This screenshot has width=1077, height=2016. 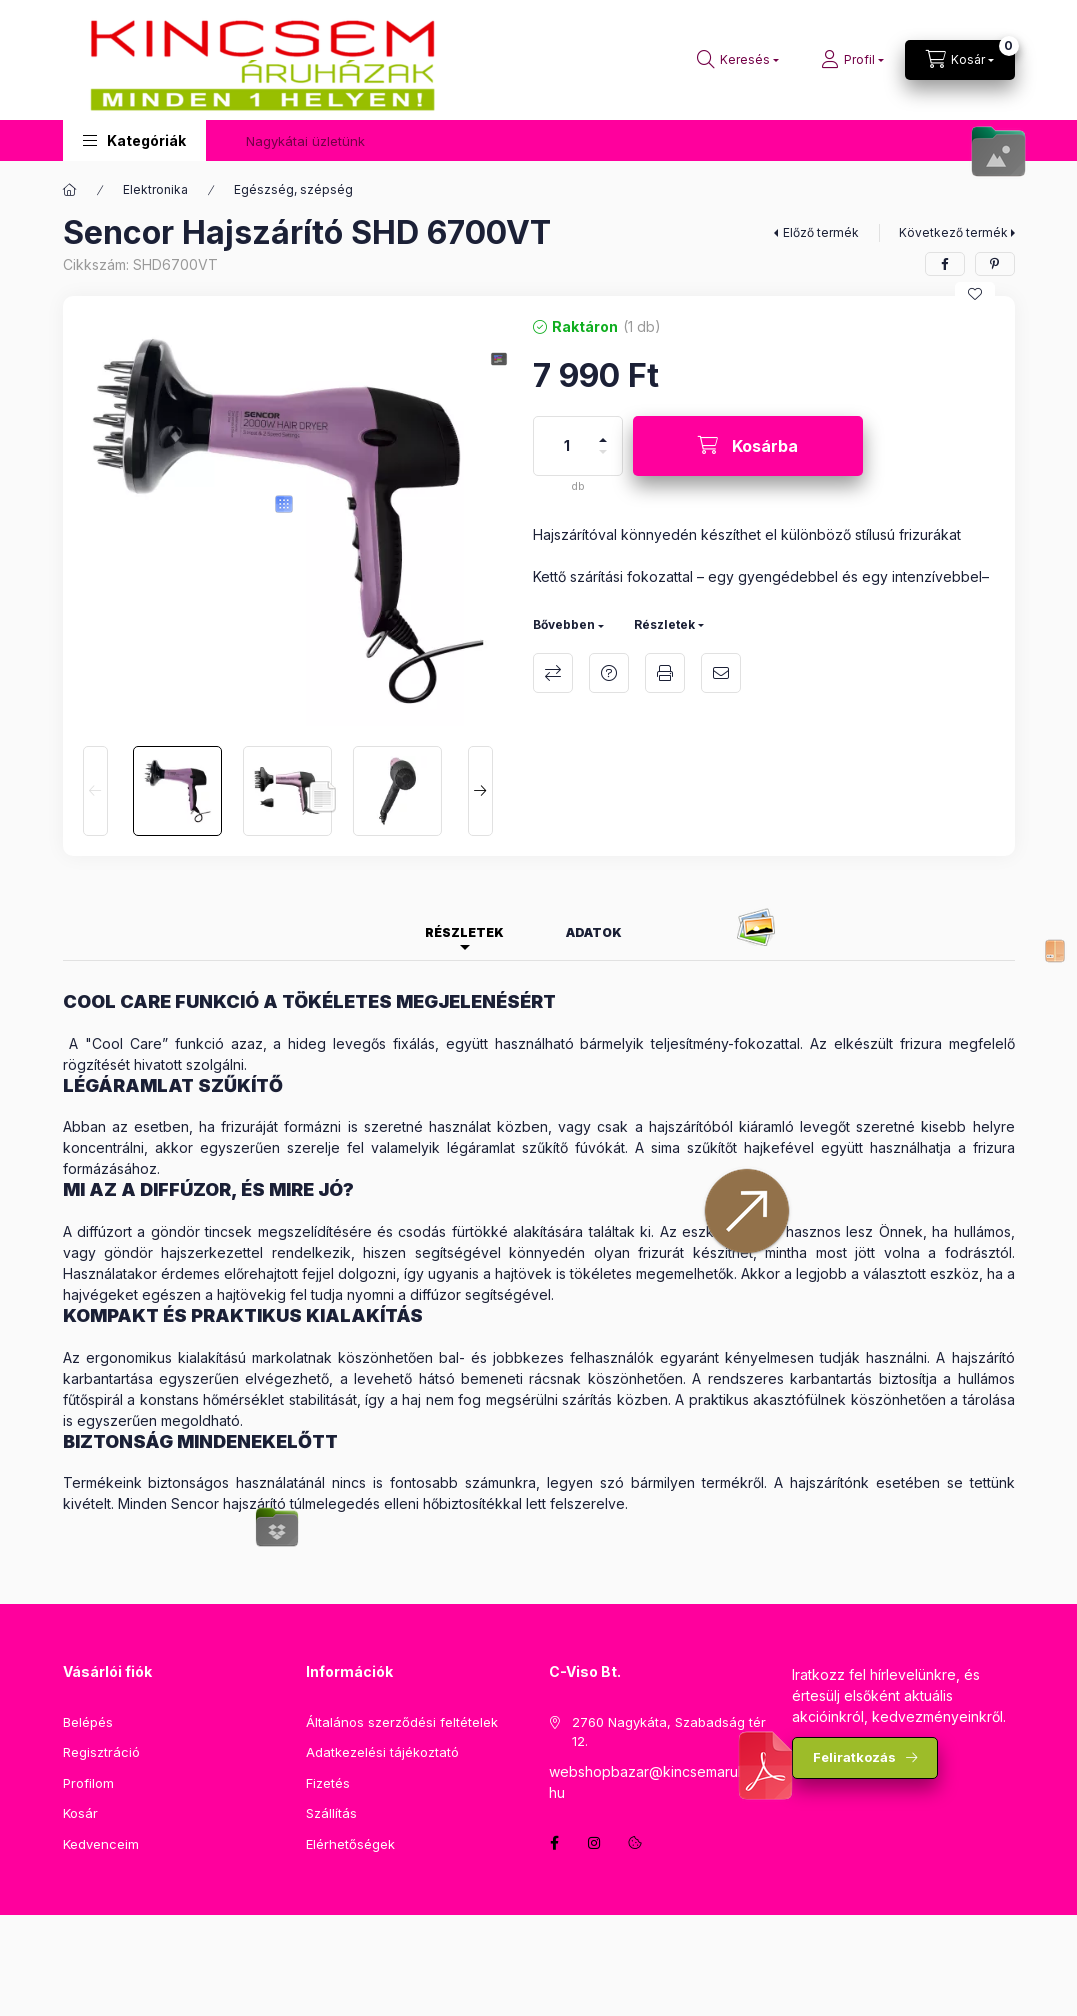 What do you see at coordinates (756, 927) in the screenshot?
I see `access your photo library` at bounding box center [756, 927].